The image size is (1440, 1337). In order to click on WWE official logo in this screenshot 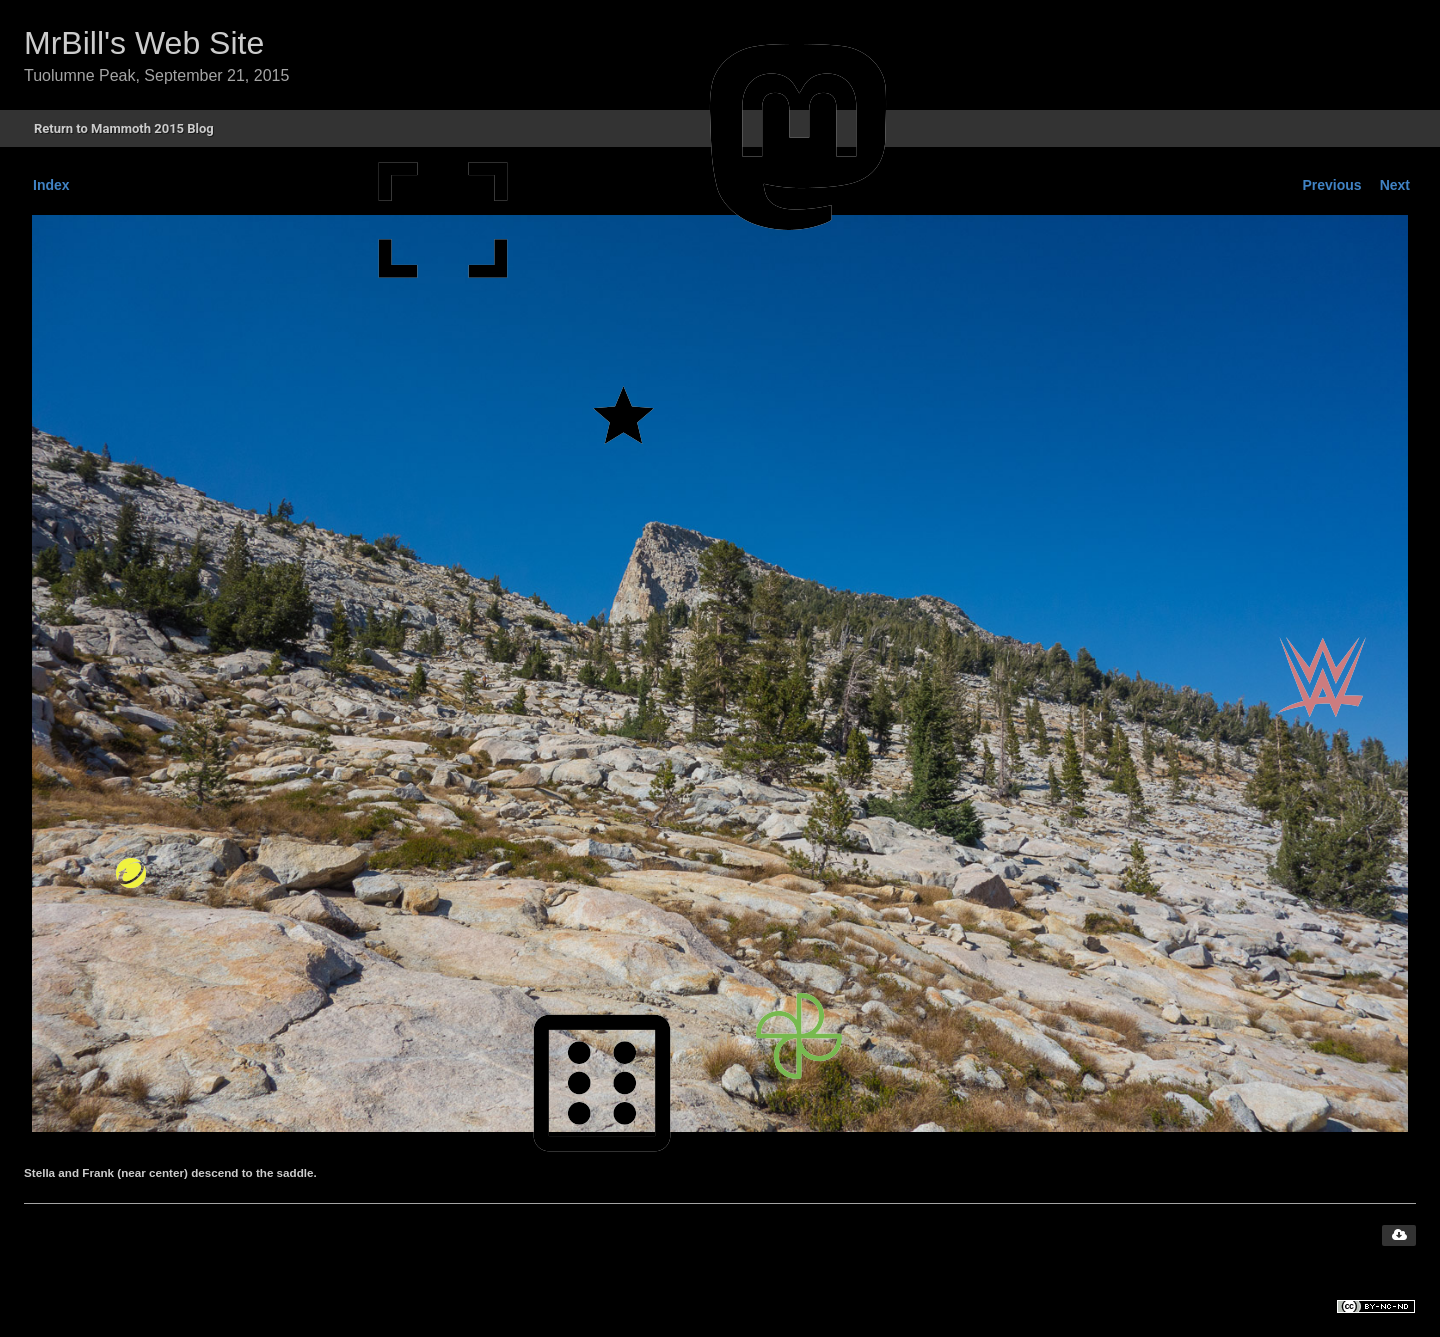, I will do `click(1322, 677)`.